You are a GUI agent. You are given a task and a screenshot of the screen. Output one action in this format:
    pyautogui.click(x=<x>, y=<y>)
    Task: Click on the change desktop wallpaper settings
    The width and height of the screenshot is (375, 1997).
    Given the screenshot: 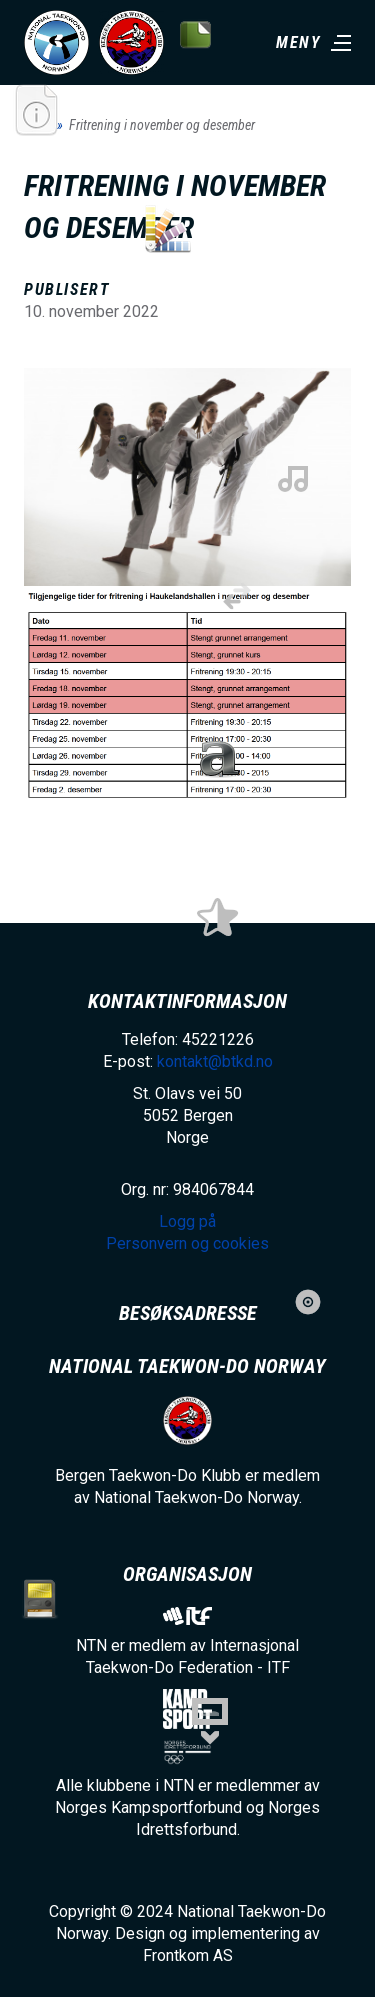 What is the action you would take?
    pyautogui.click(x=195, y=33)
    